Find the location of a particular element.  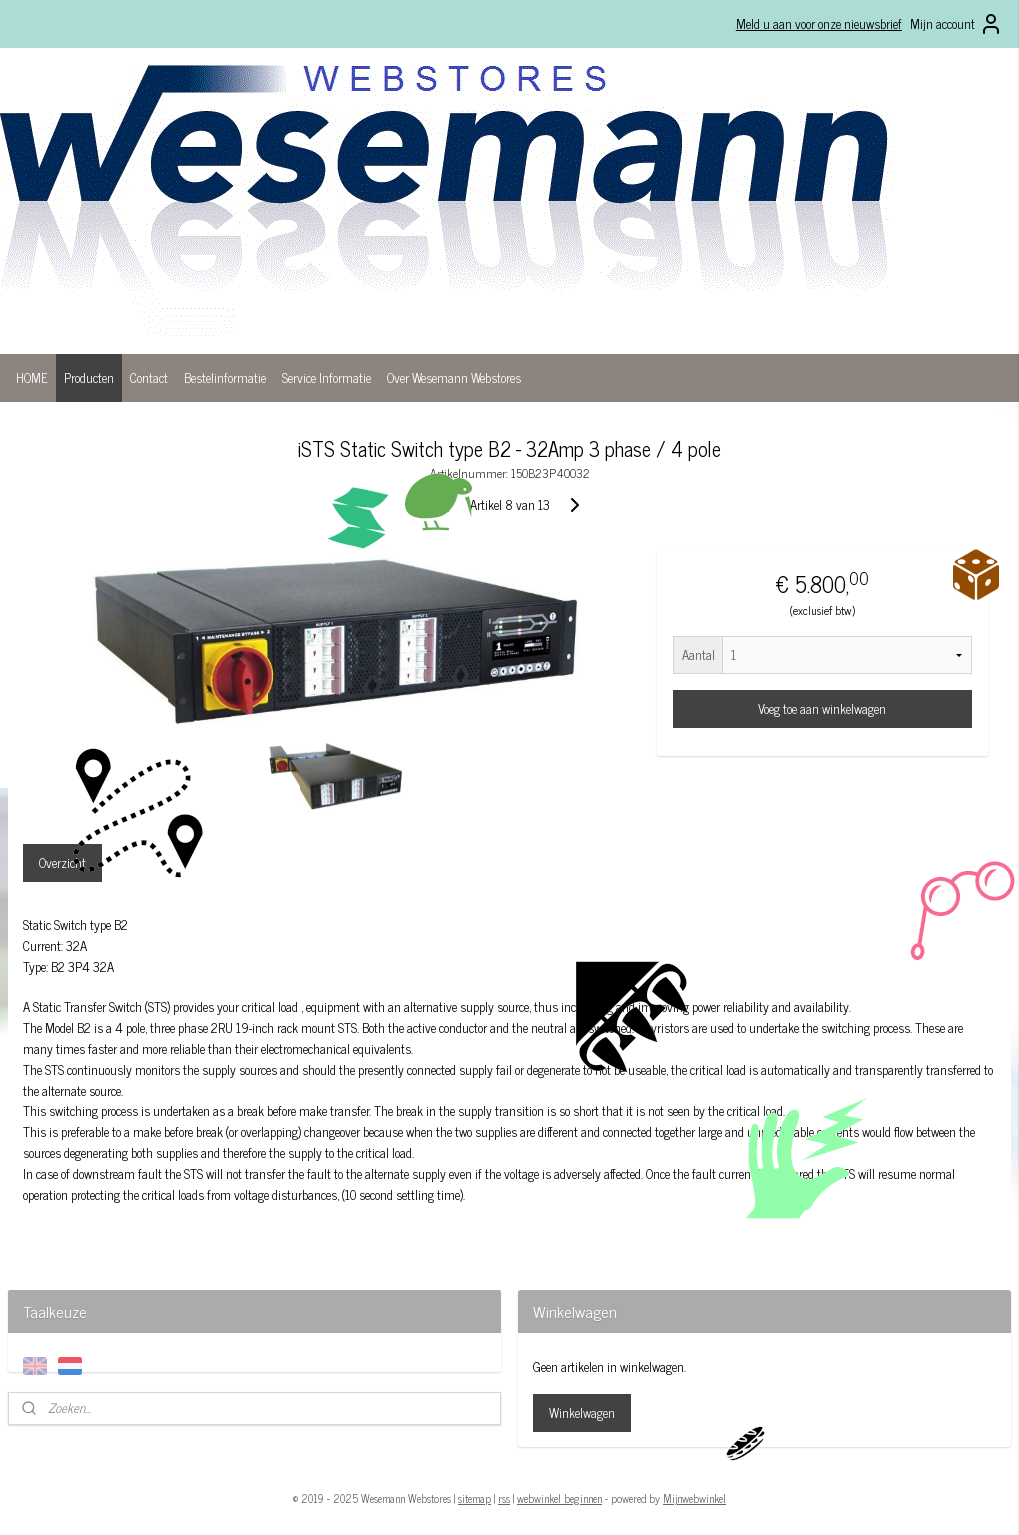

view detailed information or inspect an item is located at coordinates (961, 910).